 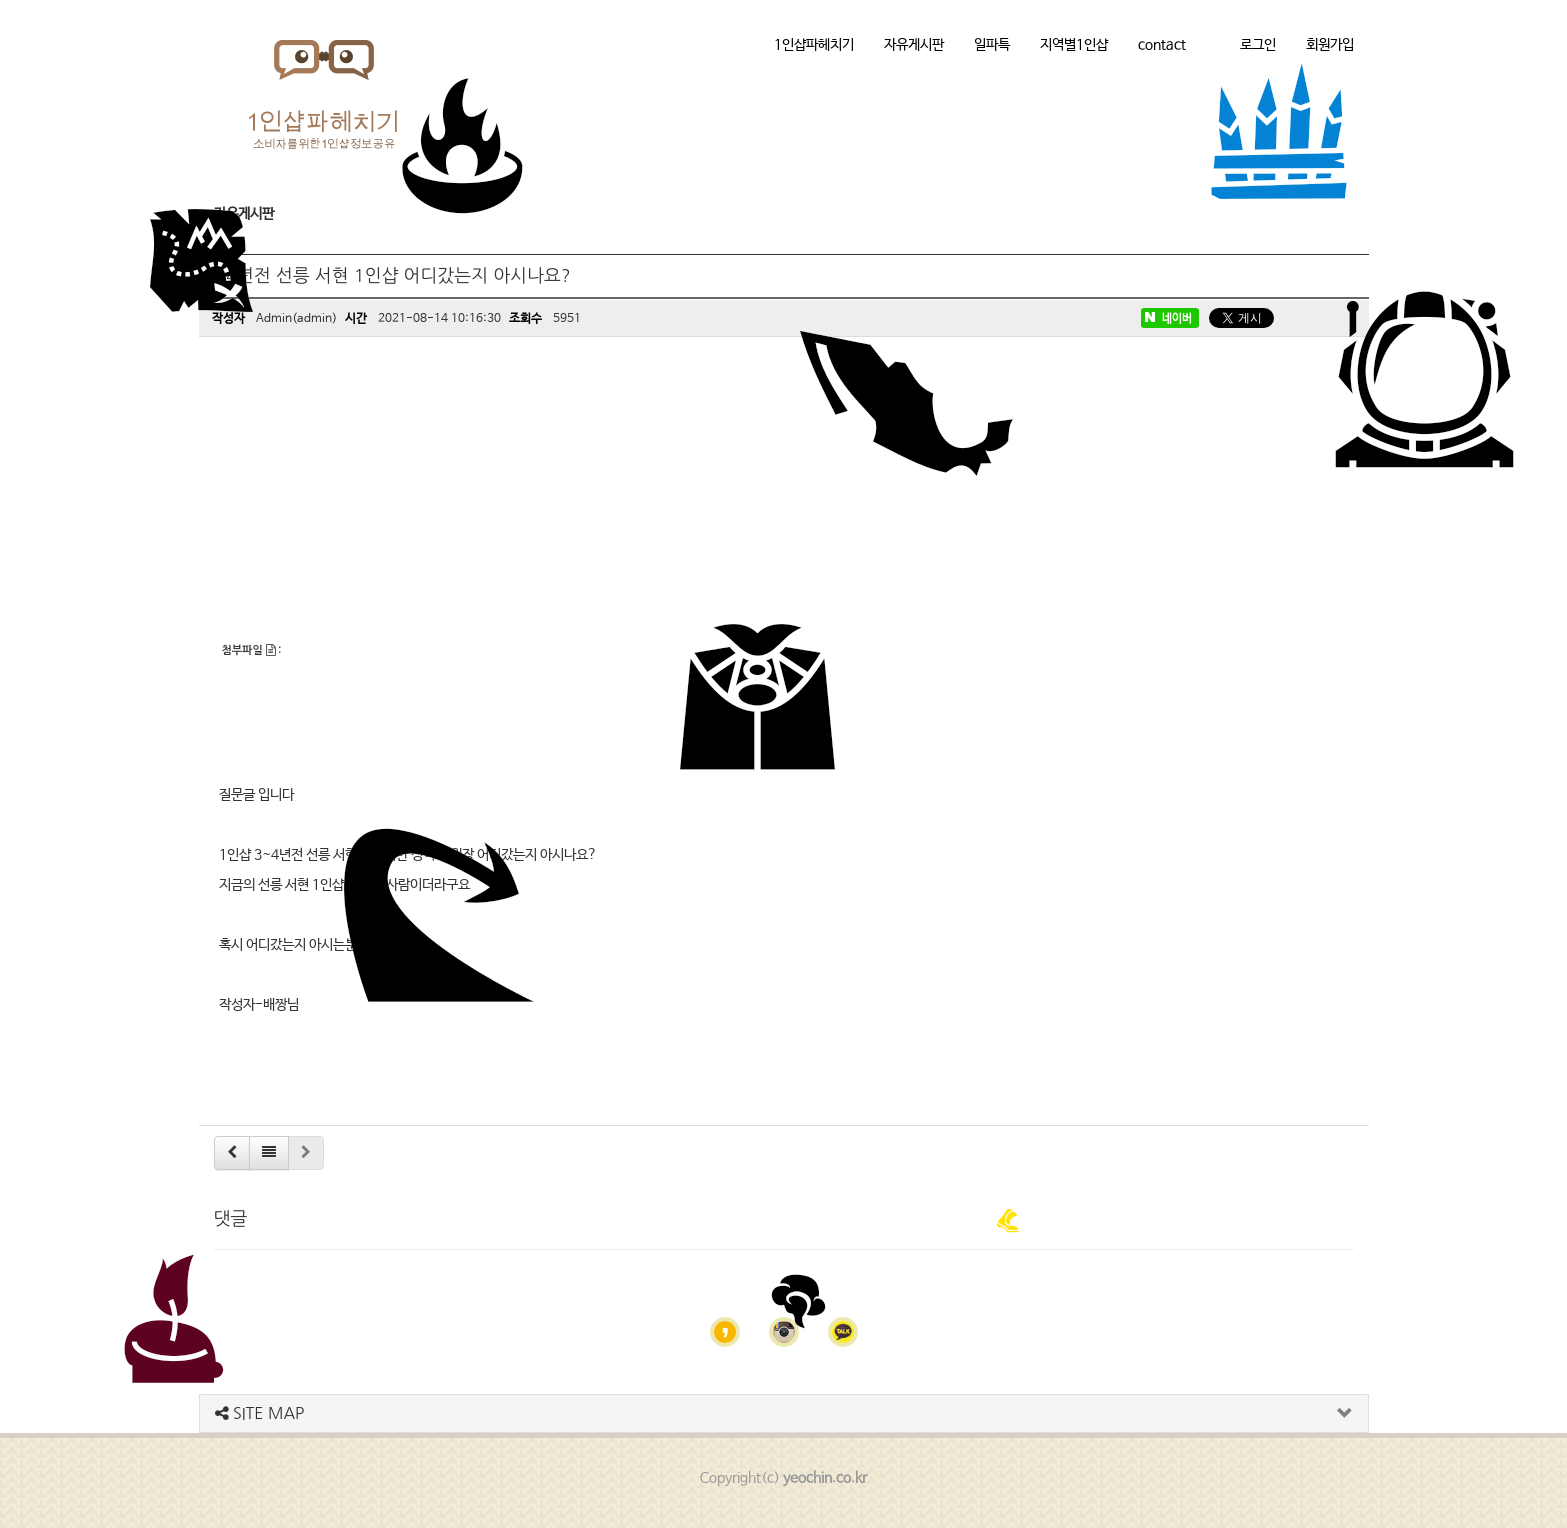 I want to click on access fire pit or bonfire feature in game, so click(x=461, y=146).